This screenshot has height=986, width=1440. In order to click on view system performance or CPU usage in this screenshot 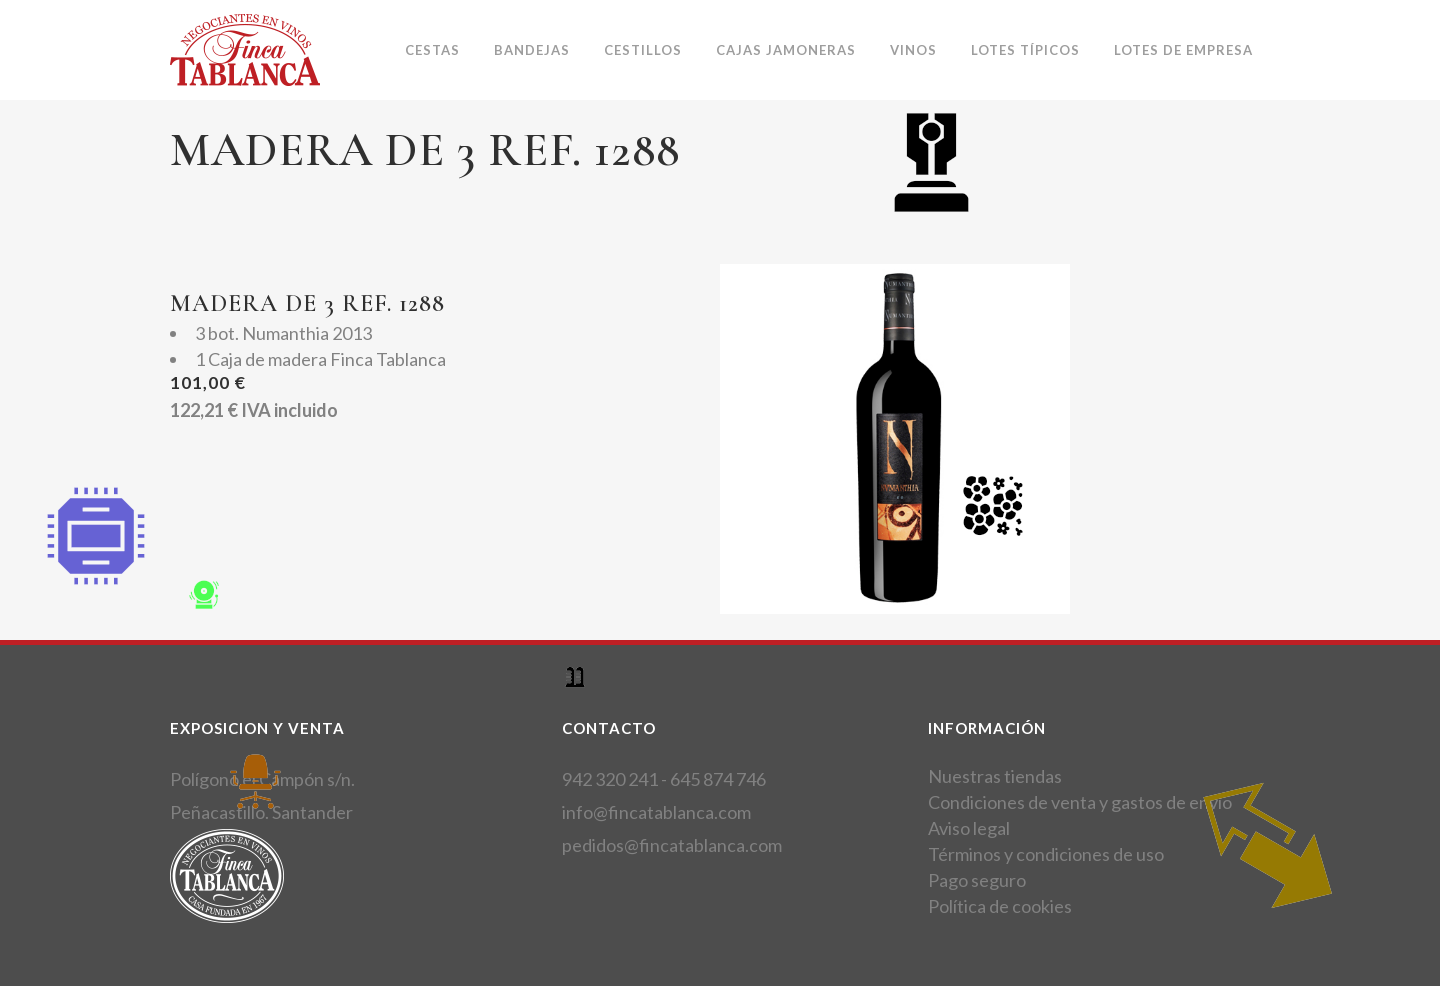, I will do `click(96, 536)`.